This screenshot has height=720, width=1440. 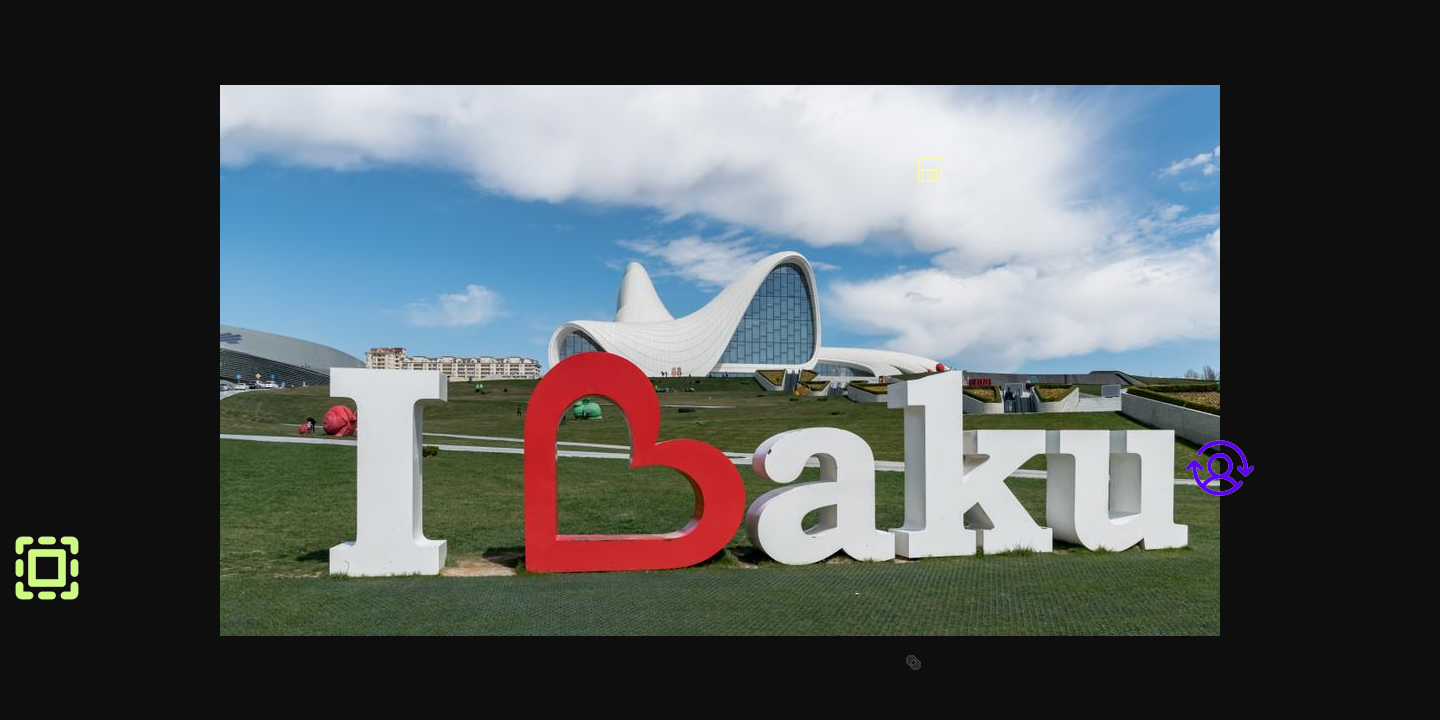 I want to click on exclude overlapping elements from selection, so click(x=913, y=662).